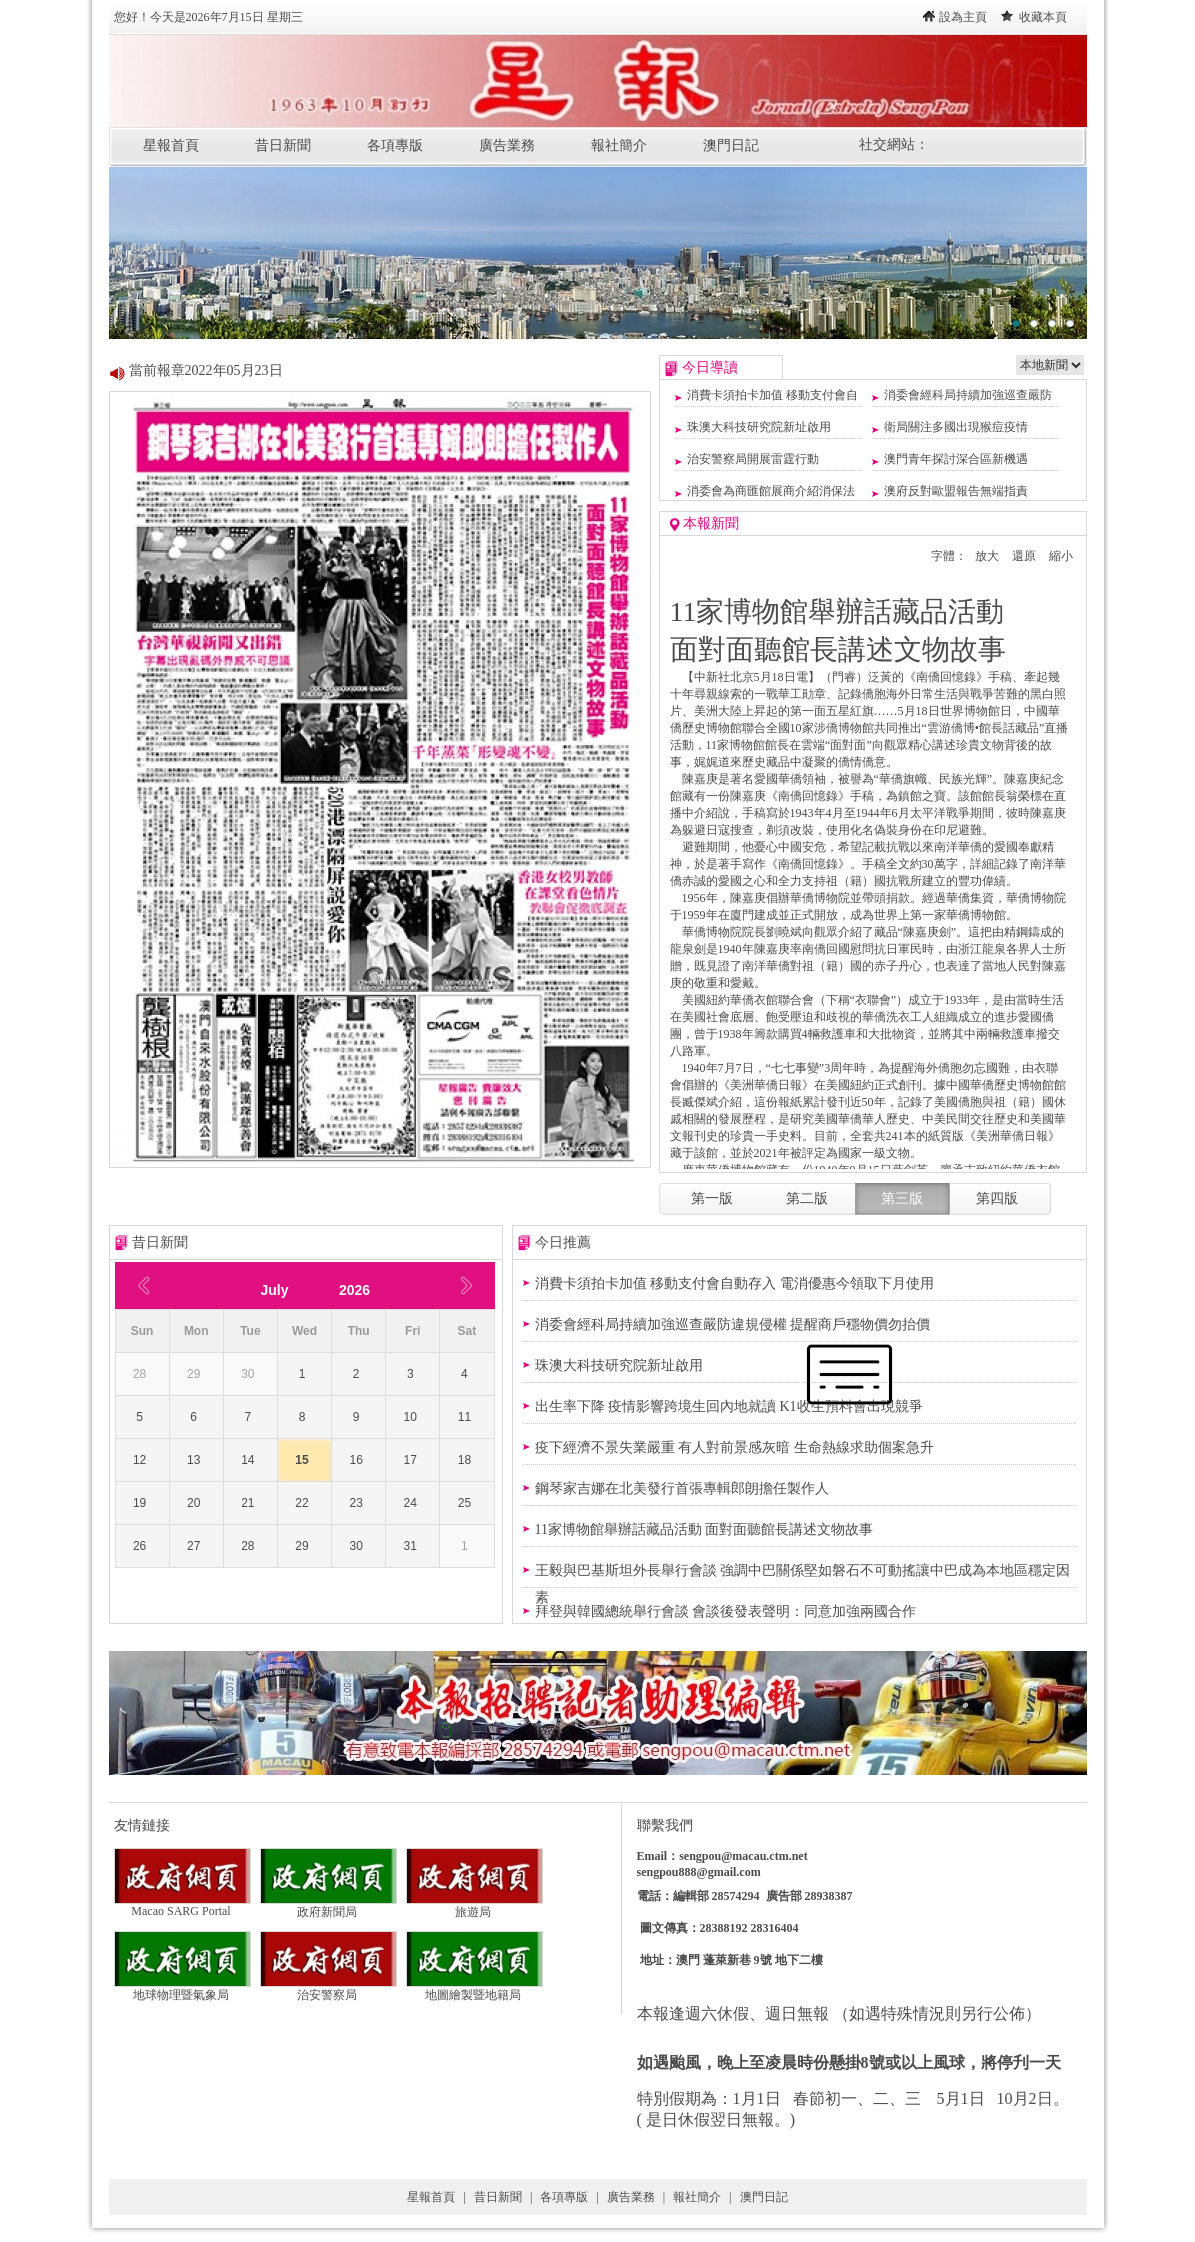 This screenshot has height=2242, width=1195. I want to click on open on-screen keyboard, so click(849, 1374).